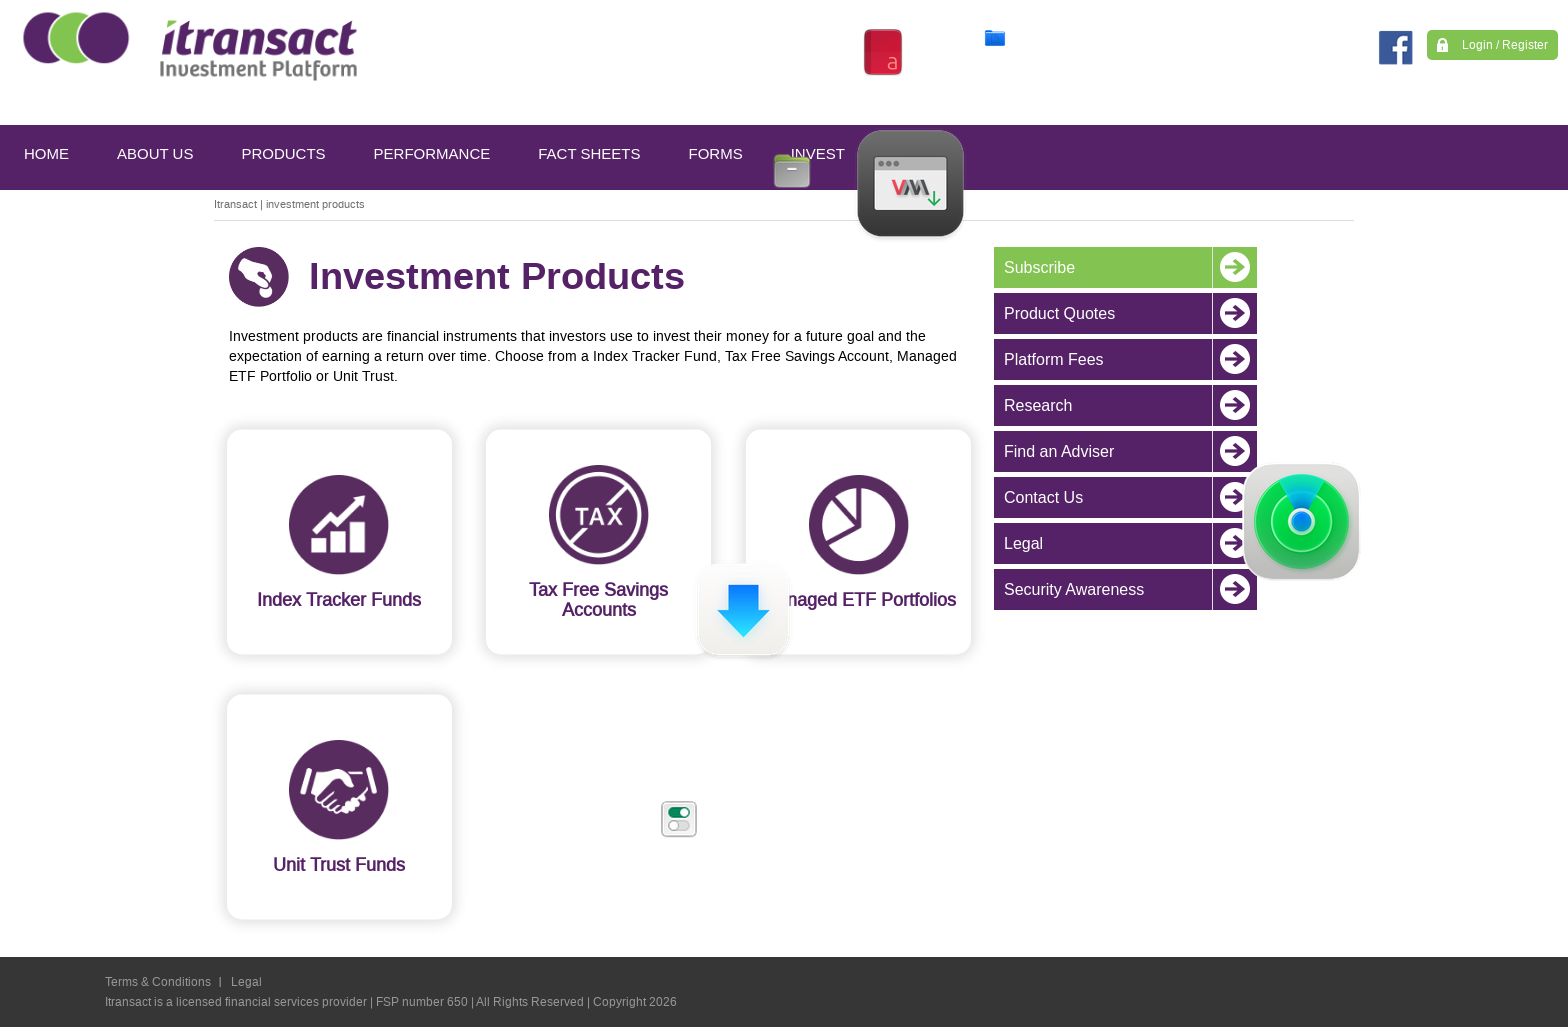 This screenshot has height=1027, width=1568. What do you see at coordinates (910, 183) in the screenshot?
I see `configure virtual machine installation settings` at bounding box center [910, 183].